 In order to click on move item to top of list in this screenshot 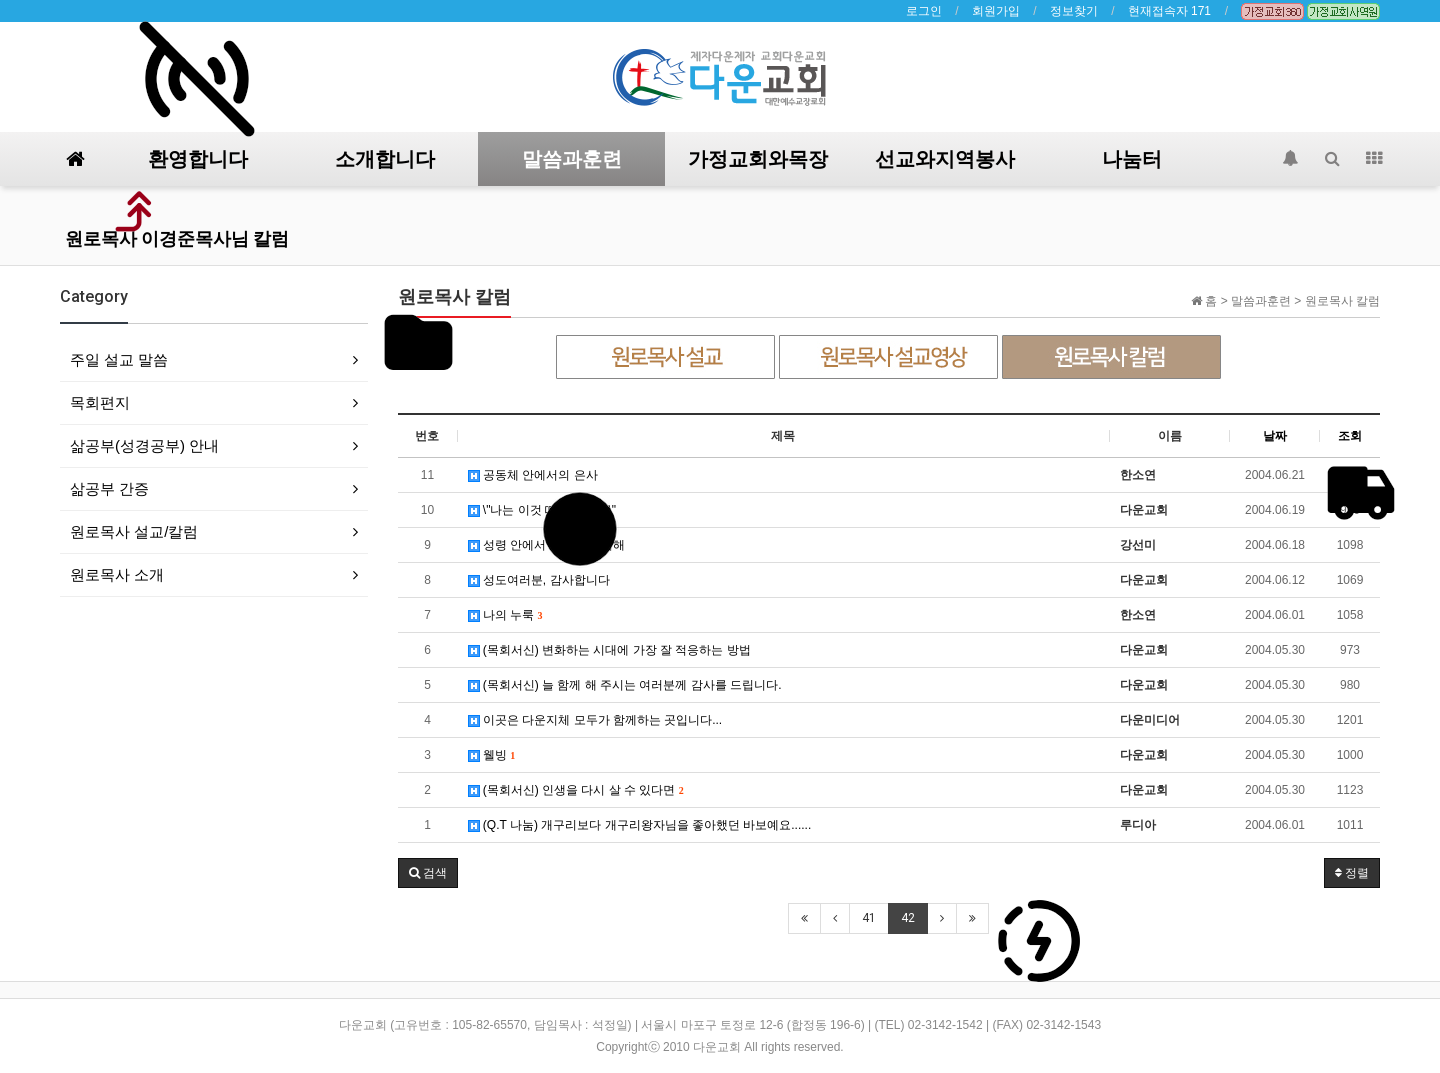, I will do `click(134, 212)`.